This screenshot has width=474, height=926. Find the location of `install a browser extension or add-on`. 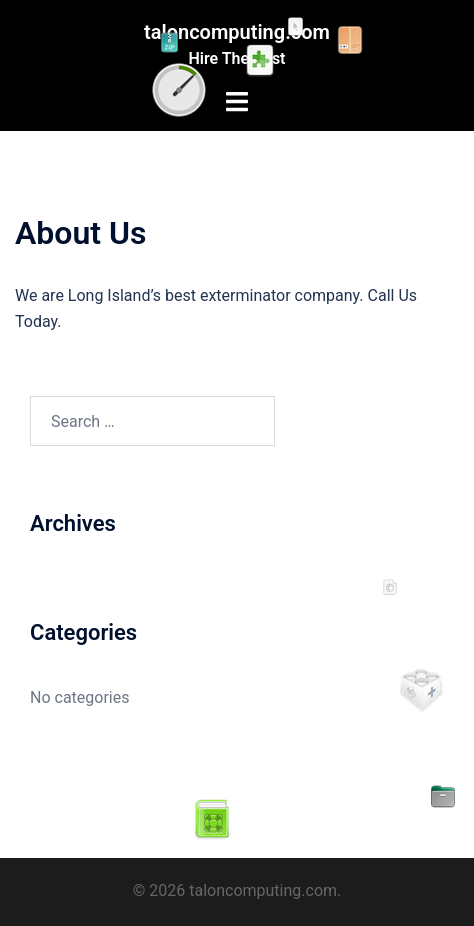

install a browser extension or add-on is located at coordinates (260, 60).